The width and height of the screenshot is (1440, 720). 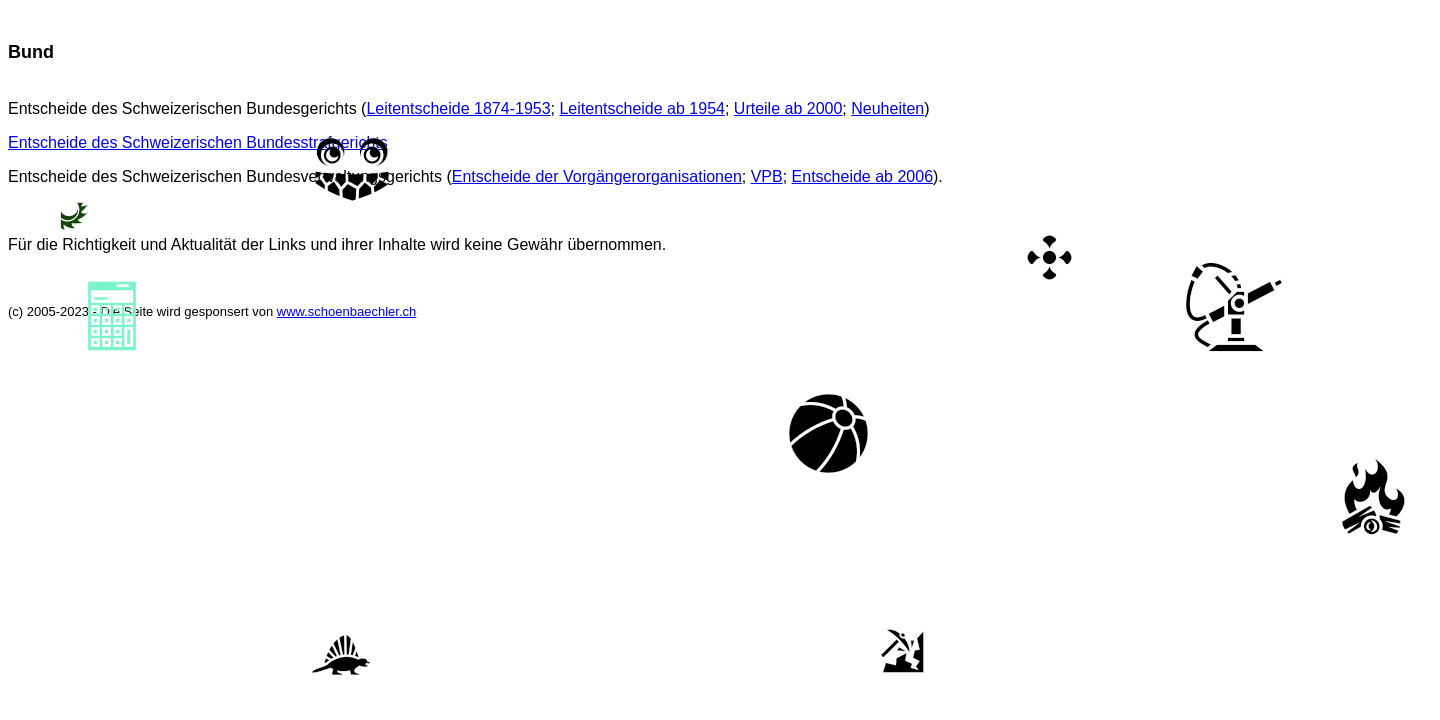 I want to click on access beach or summer-themed games, so click(x=828, y=433).